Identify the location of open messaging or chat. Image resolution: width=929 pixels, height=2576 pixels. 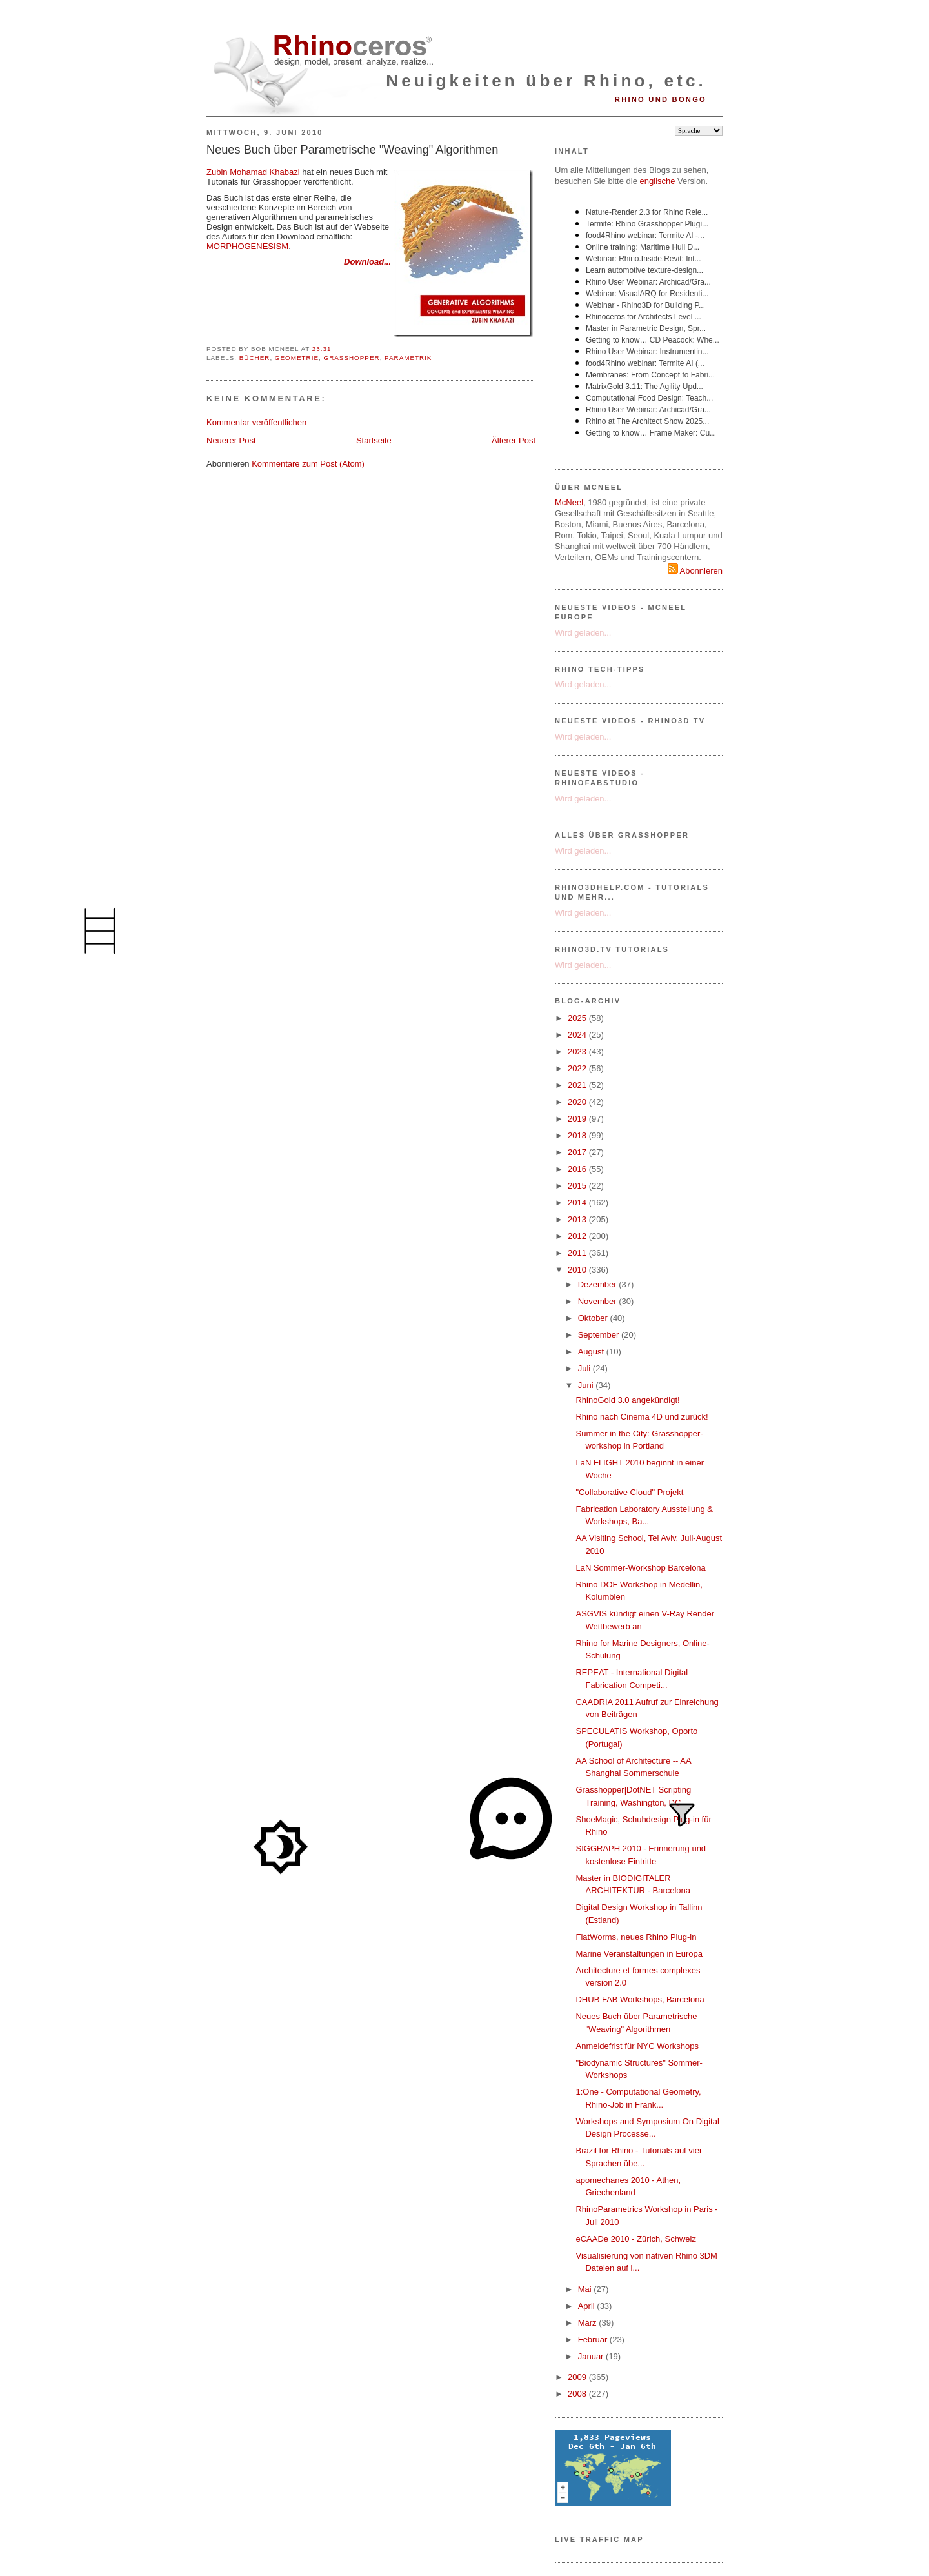
(511, 1818).